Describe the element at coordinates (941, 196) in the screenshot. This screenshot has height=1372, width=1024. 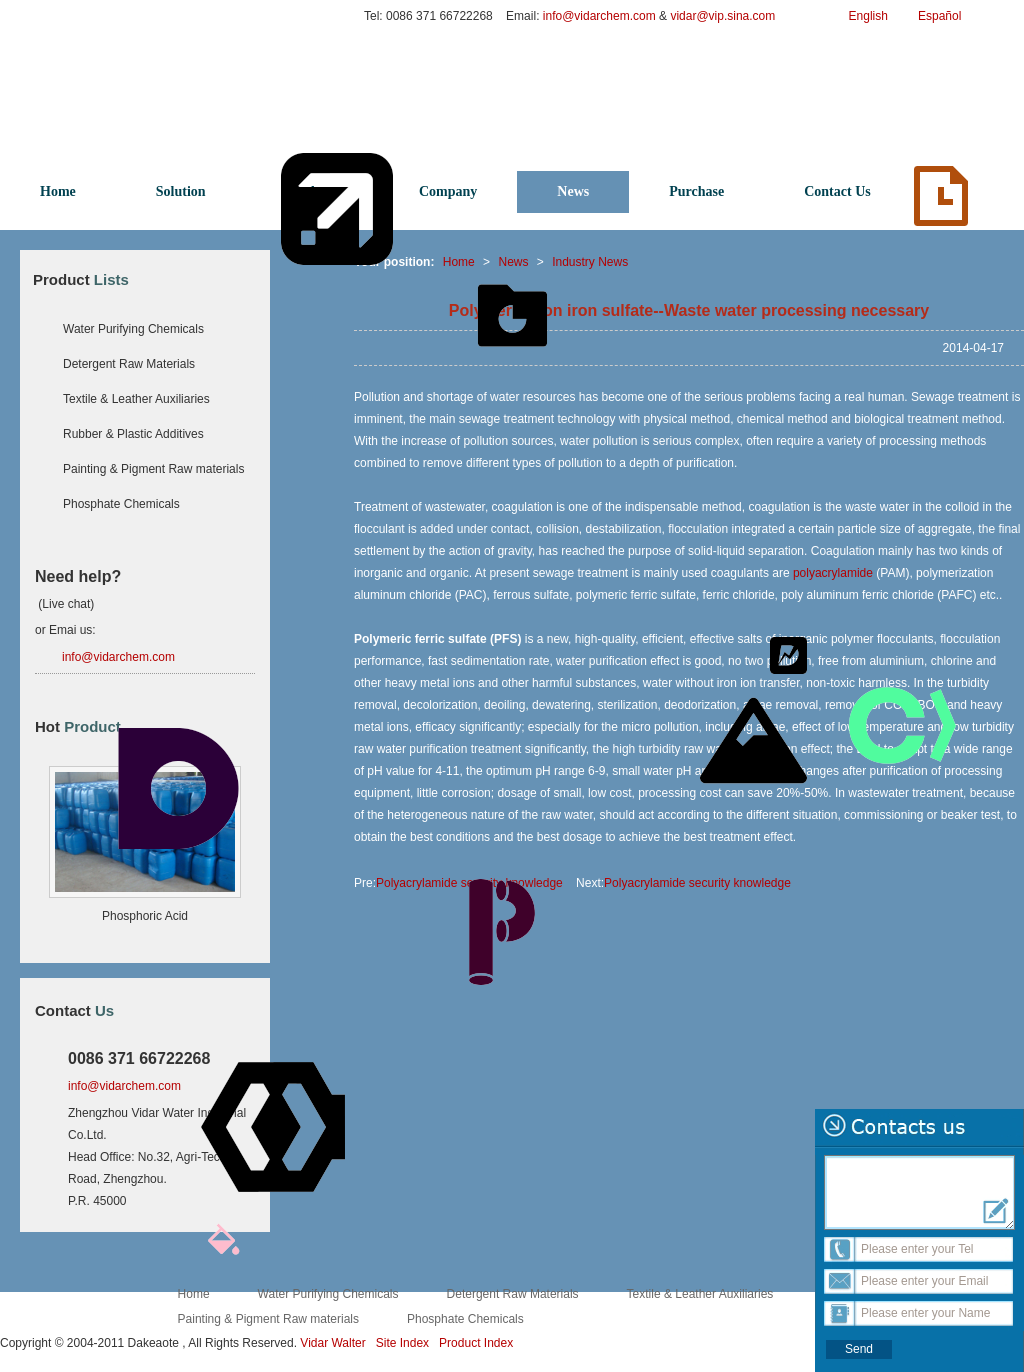
I see `view file version history` at that location.